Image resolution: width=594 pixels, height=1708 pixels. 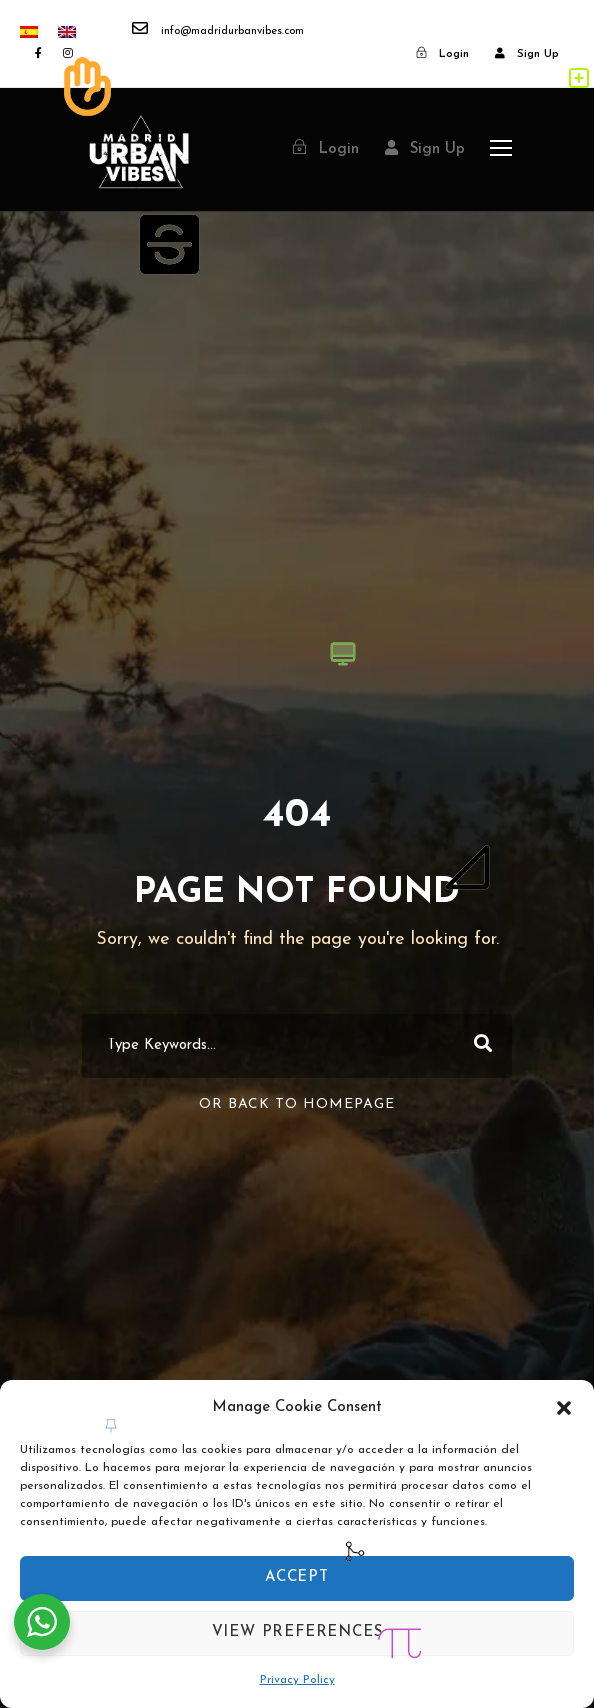 I want to click on pin item to keep it visible, so click(x=111, y=1425).